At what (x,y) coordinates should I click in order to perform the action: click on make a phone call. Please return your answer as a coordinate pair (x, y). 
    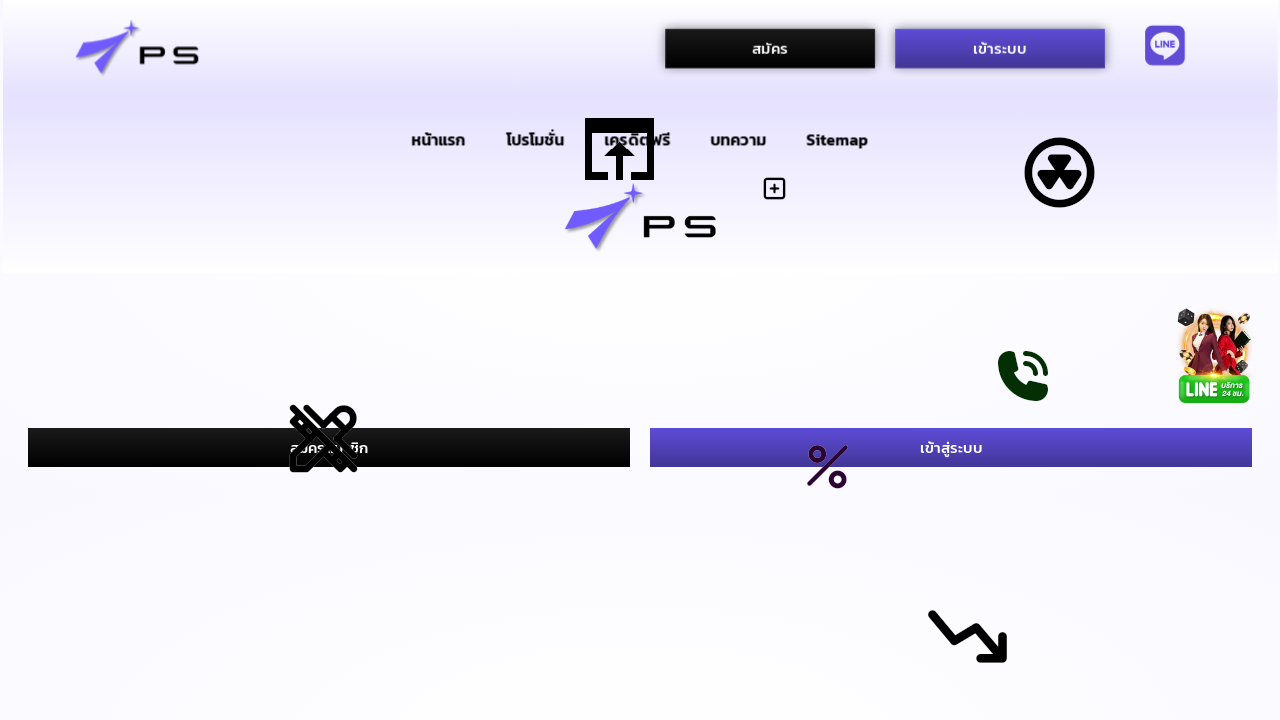
    Looking at the image, I should click on (1023, 376).